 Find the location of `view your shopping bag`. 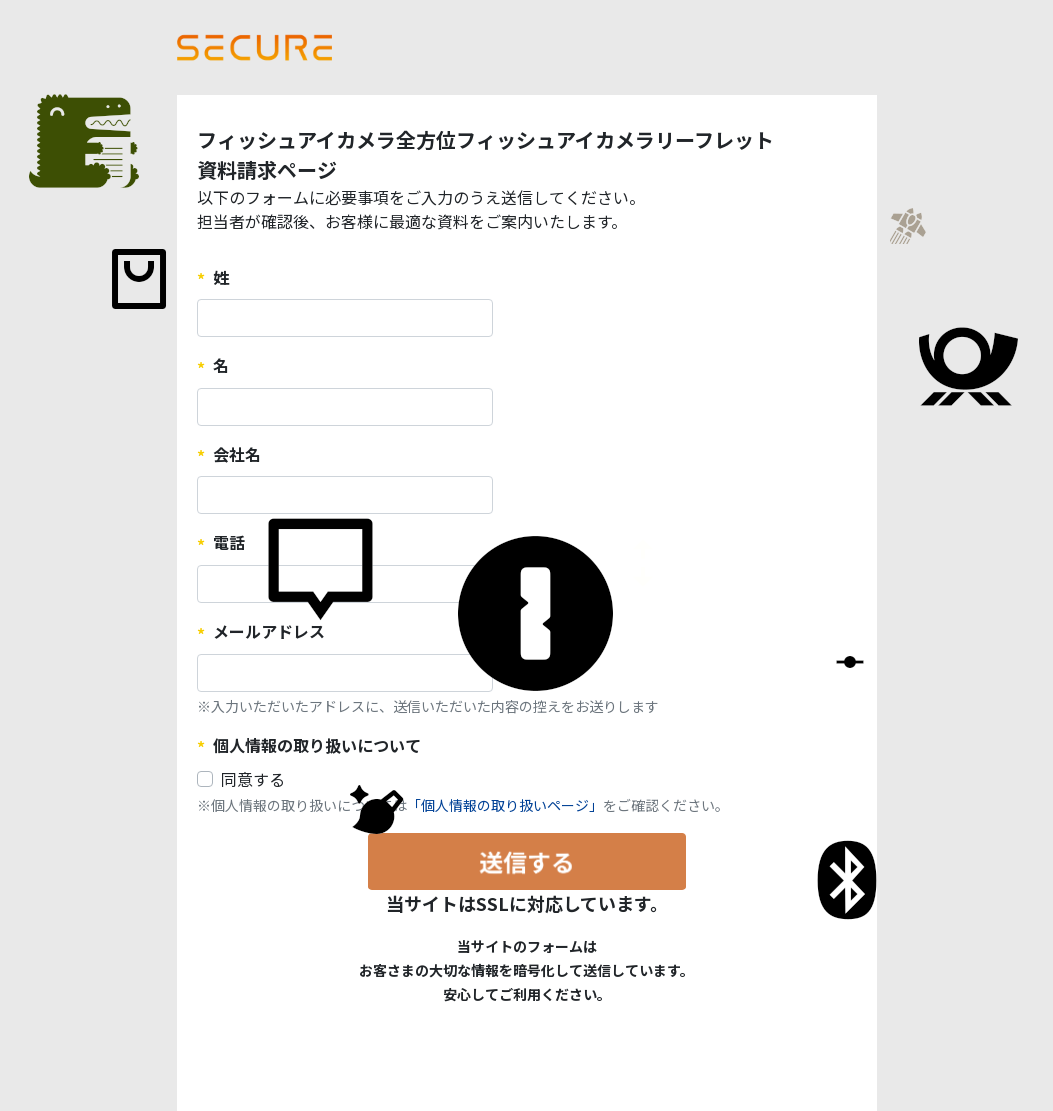

view your shopping bag is located at coordinates (139, 279).